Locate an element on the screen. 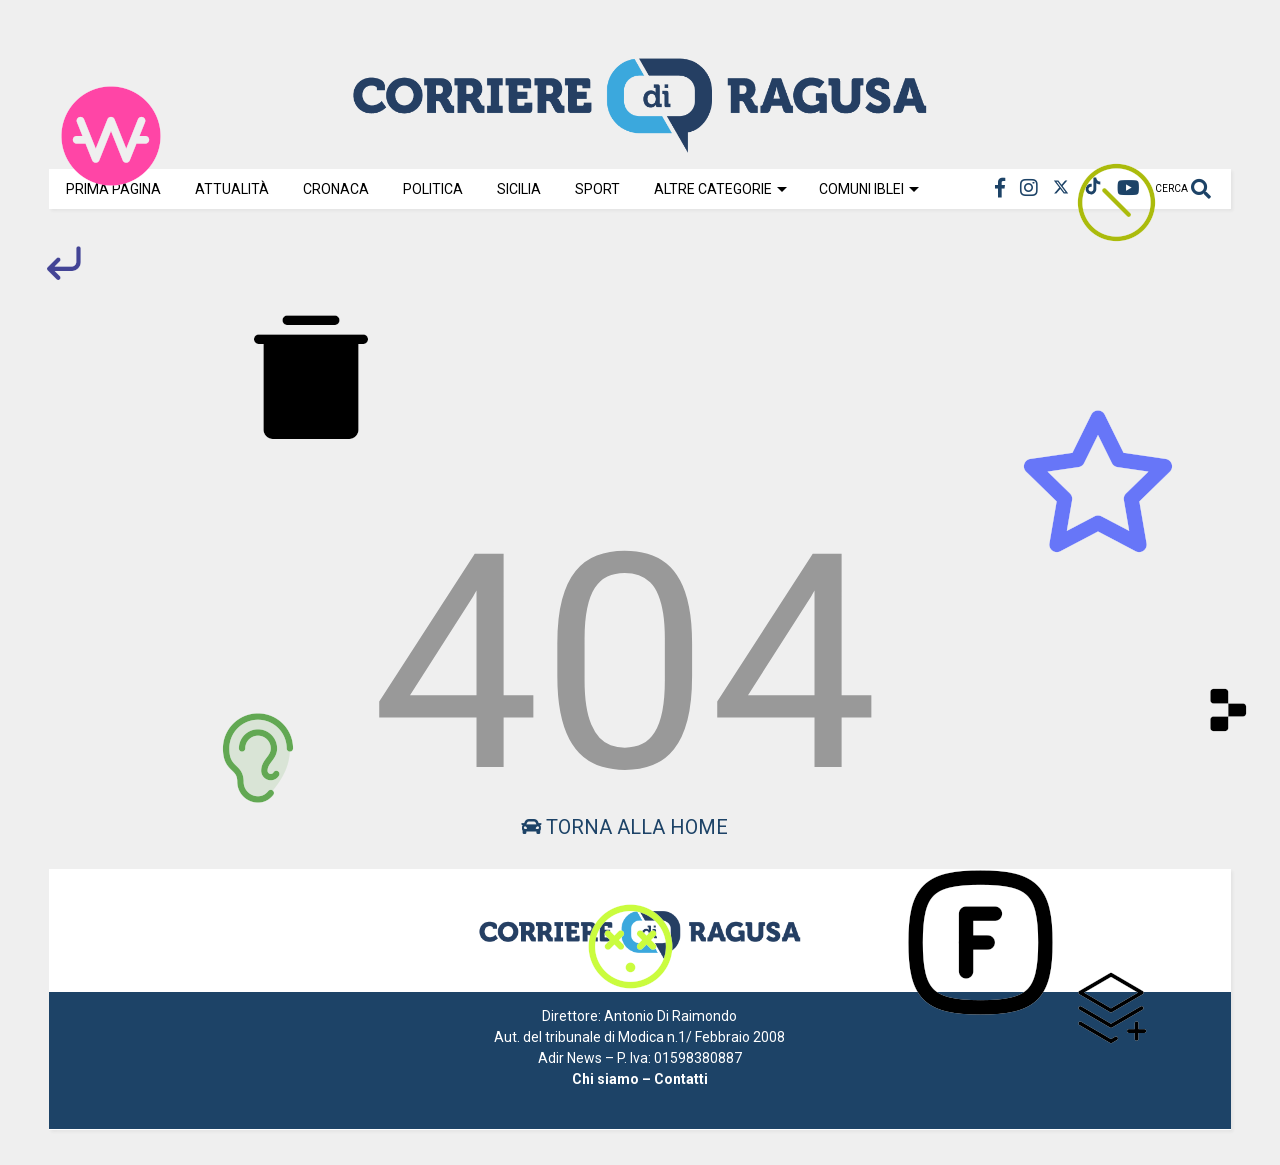 The image size is (1280, 1165). indicates an error or failed state is located at coordinates (630, 946).